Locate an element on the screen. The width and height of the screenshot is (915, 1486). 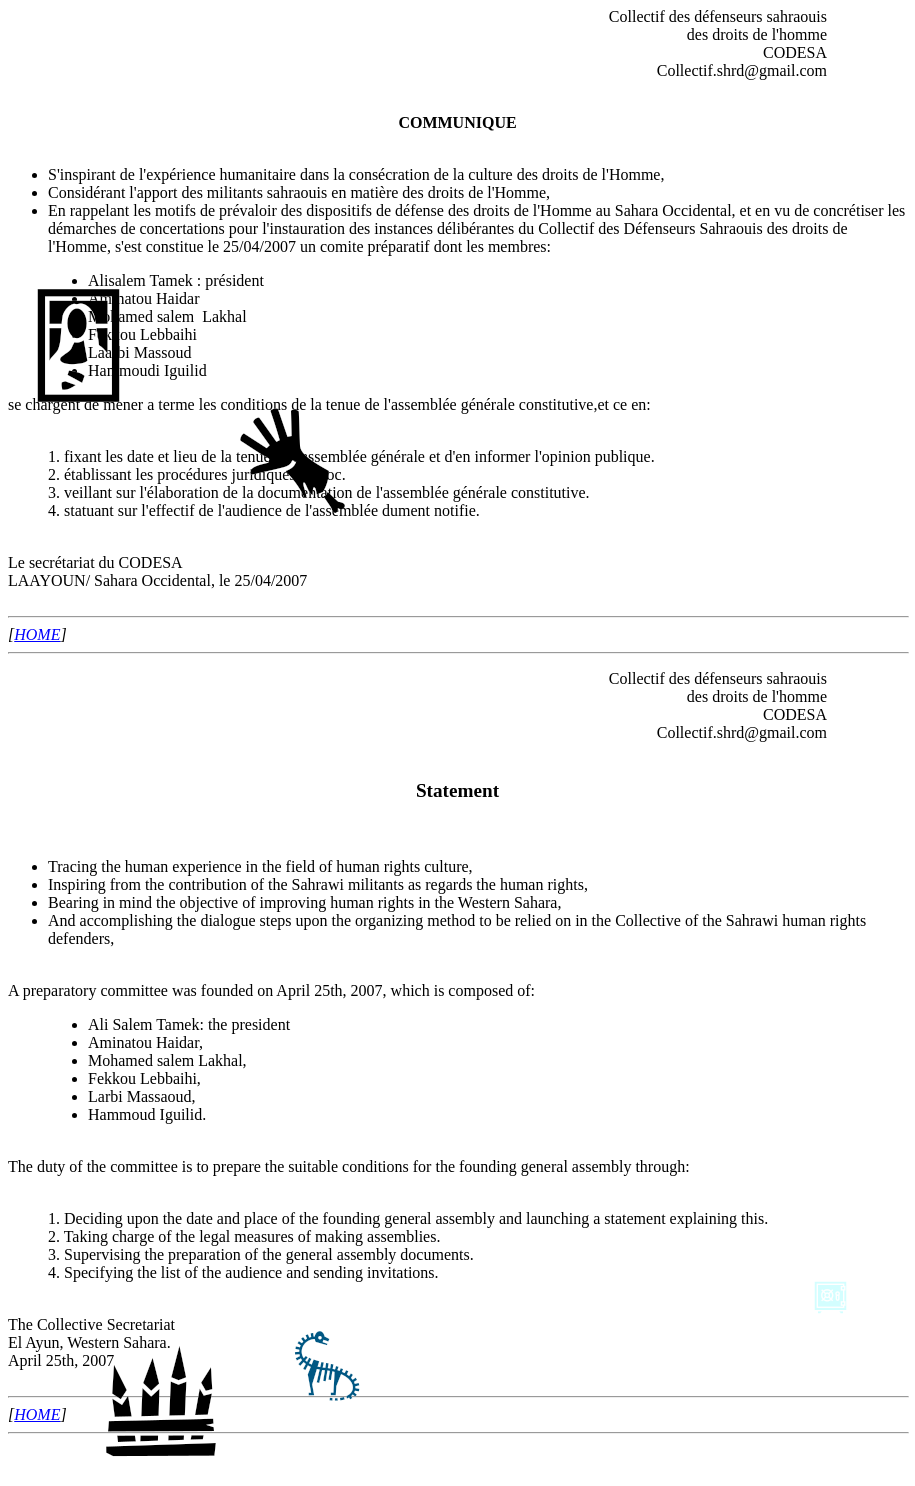
view artwork or gallery is located at coordinates (78, 345).